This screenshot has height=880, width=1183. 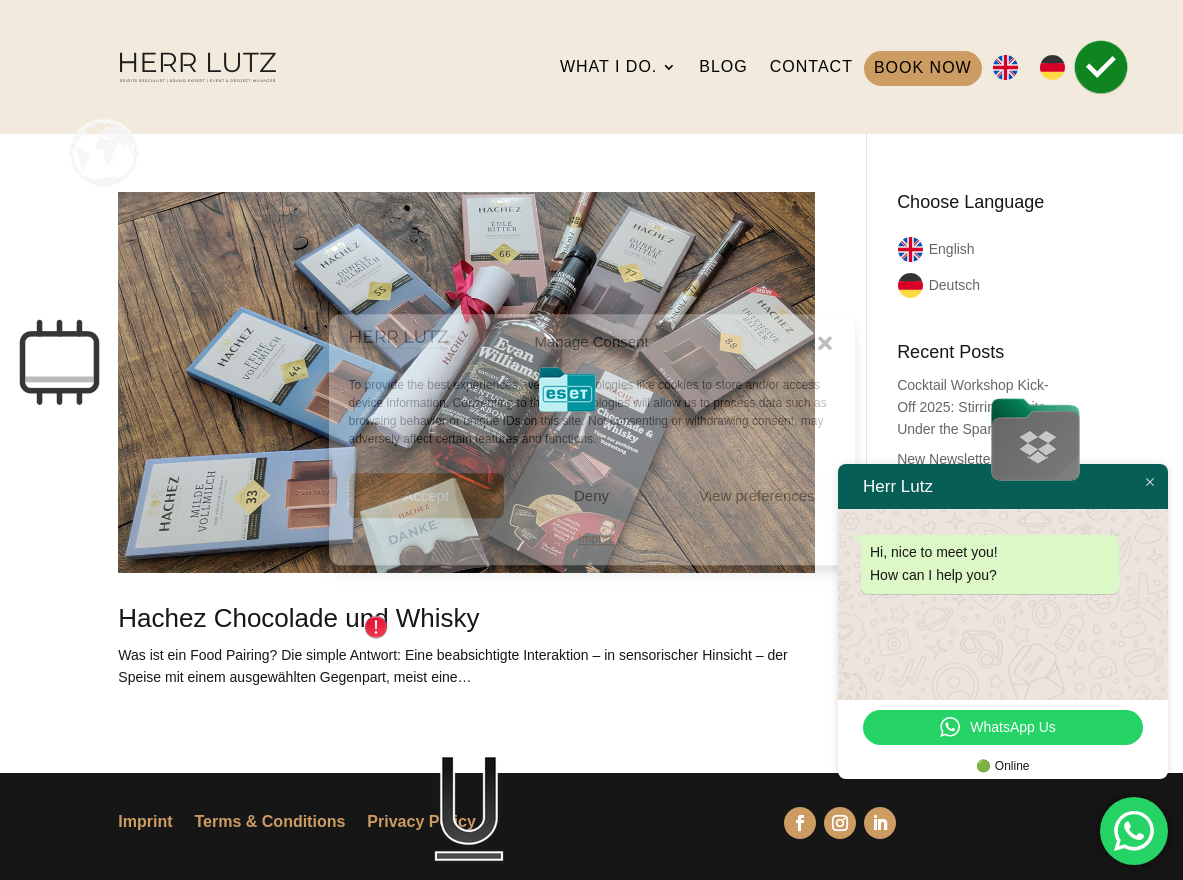 I want to click on apply underline formatting to selected text, so click(x=469, y=808).